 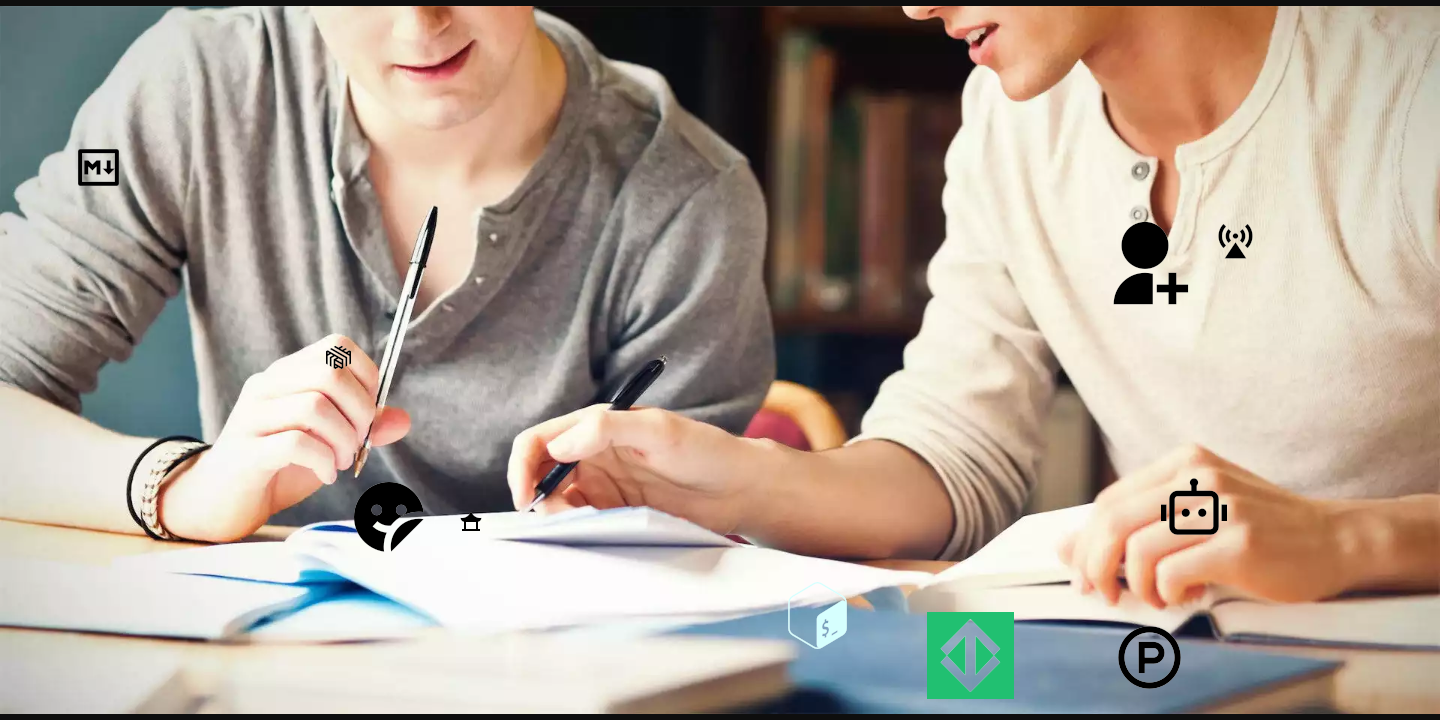 What do you see at coordinates (817, 615) in the screenshot?
I see `open terminal or command line interface` at bounding box center [817, 615].